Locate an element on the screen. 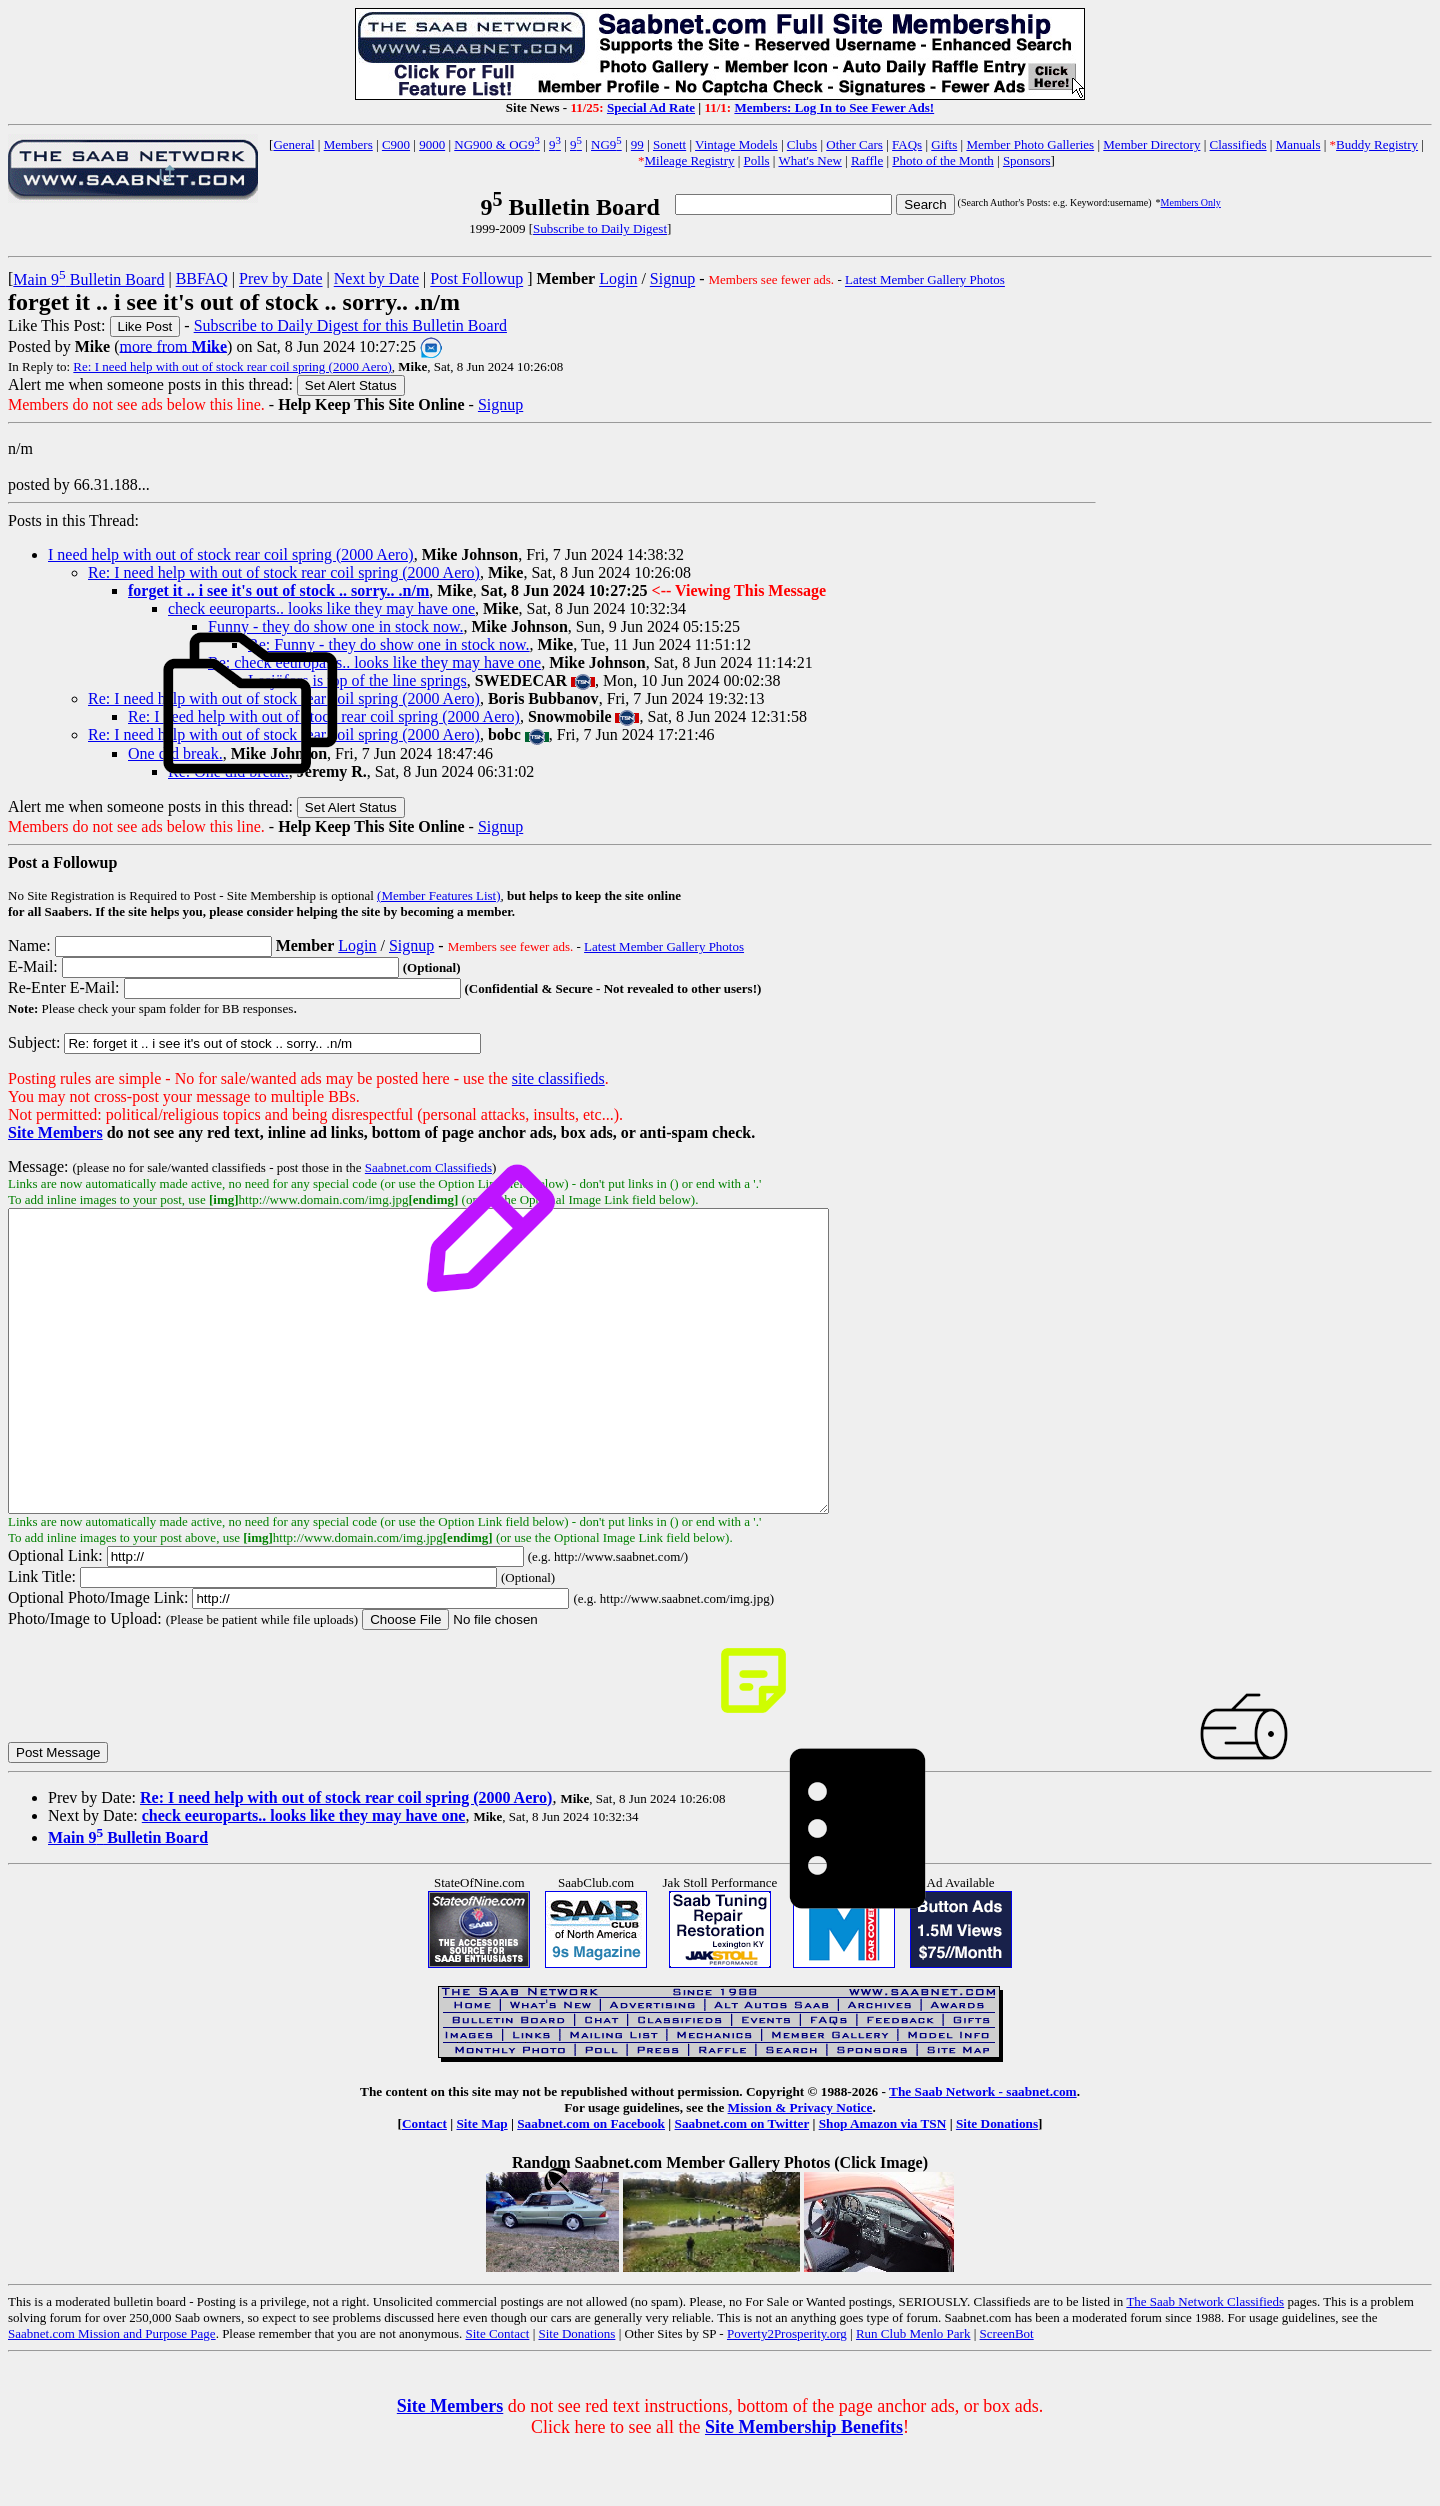 The height and width of the screenshot is (2506, 1440). edit content or settings is located at coordinates (491, 1228).